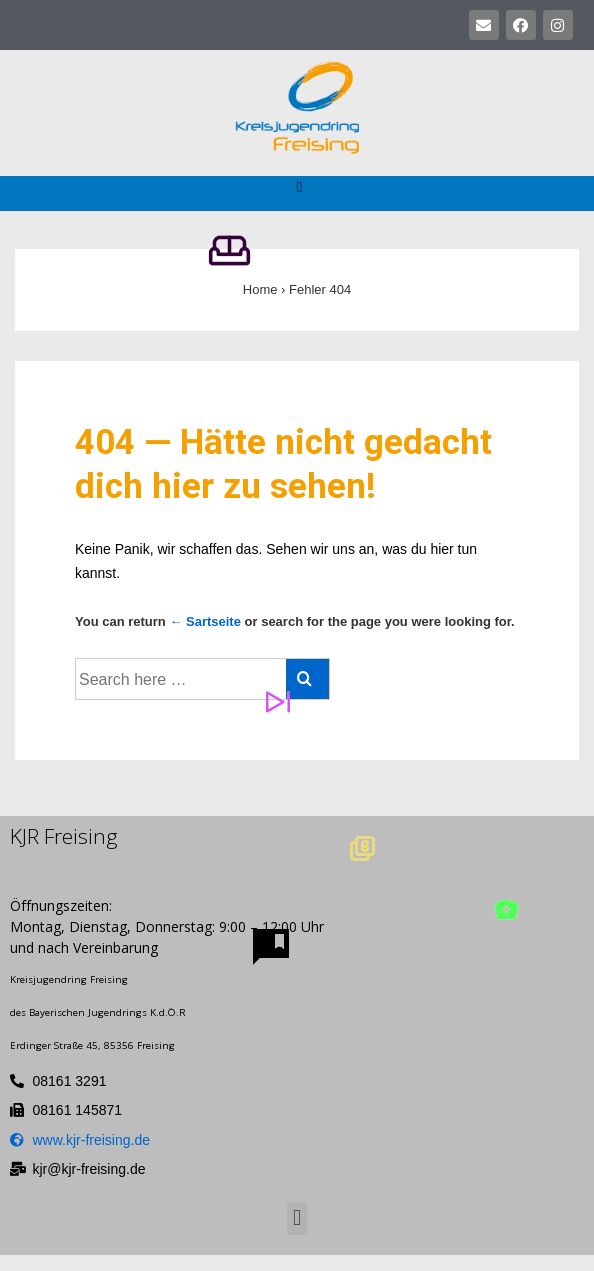 This screenshot has height=1271, width=594. What do you see at coordinates (229, 250) in the screenshot?
I see `browse furniture or home decor items` at bounding box center [229, 250].